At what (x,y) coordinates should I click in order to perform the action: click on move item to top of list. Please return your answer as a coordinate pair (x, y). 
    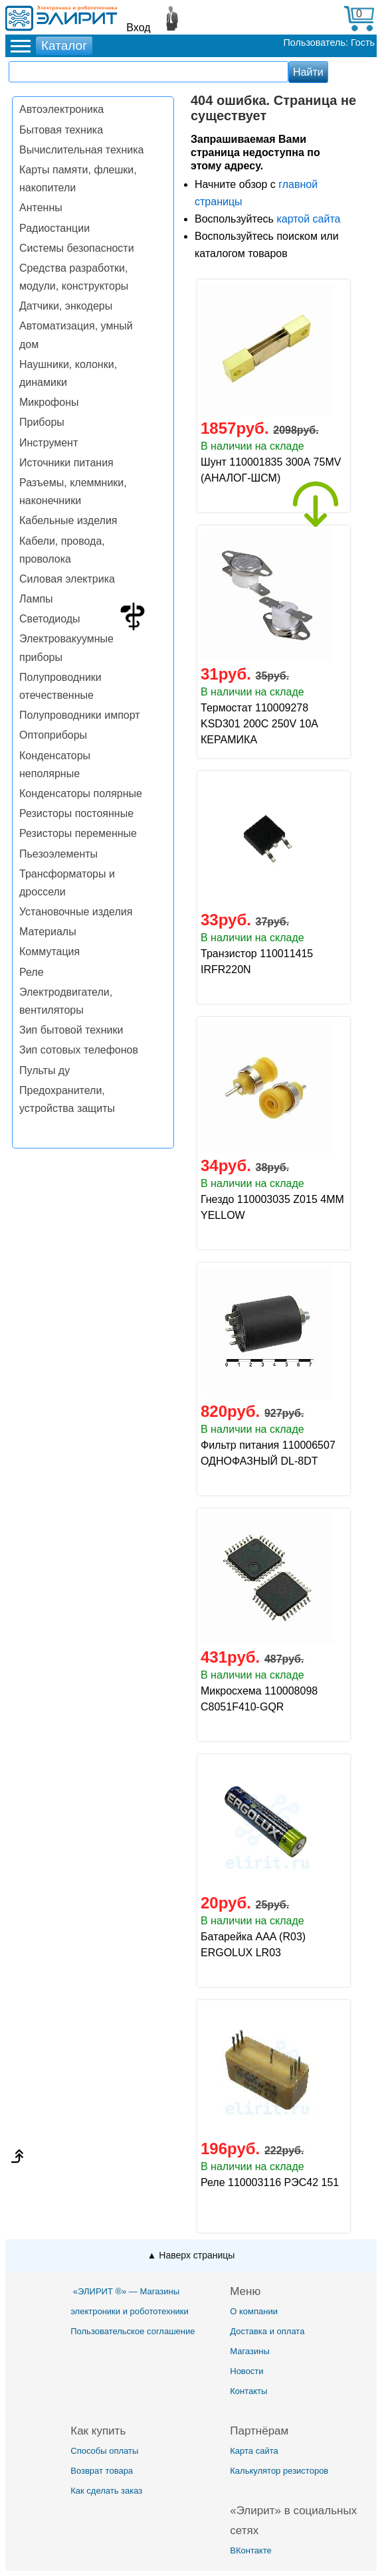
    Looking at the image, I should click on (17, 2156).